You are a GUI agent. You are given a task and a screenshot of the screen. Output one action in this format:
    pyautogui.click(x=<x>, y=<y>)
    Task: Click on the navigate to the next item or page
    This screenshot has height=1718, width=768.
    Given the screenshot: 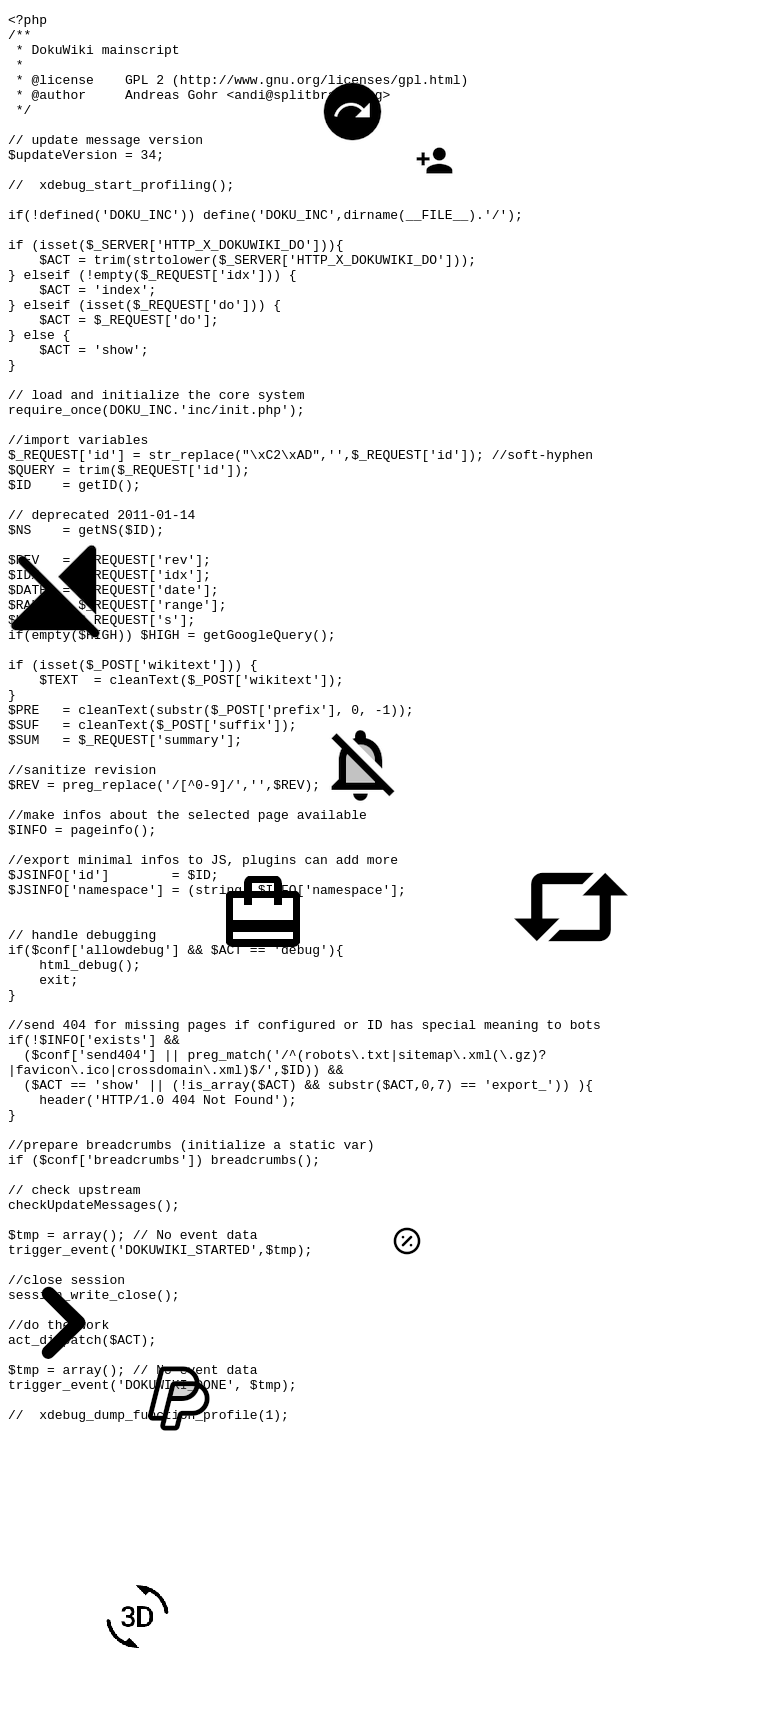 What is the action you would take?
    pyautogui.click(x=60, y=1323)
    